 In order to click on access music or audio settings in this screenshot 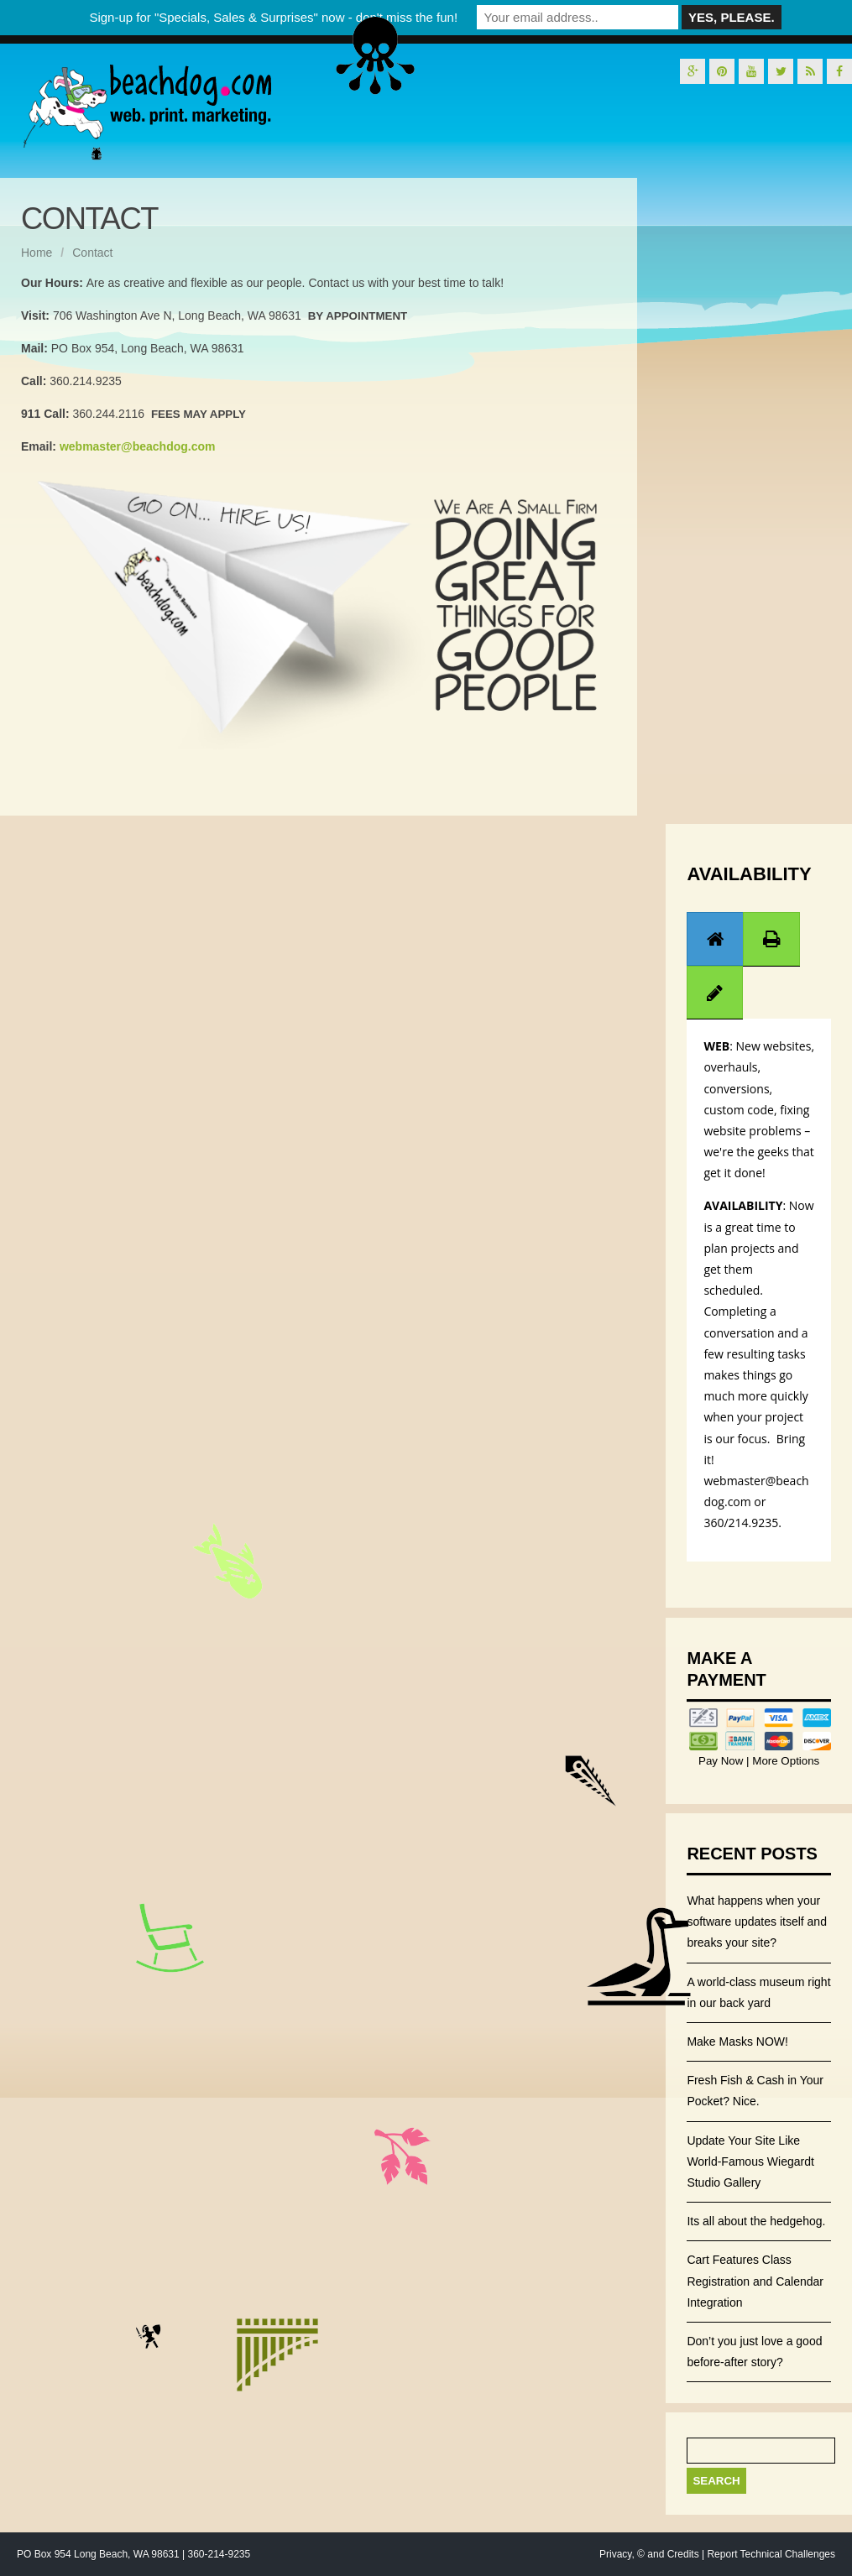, I will do `click(277, 2354)`.